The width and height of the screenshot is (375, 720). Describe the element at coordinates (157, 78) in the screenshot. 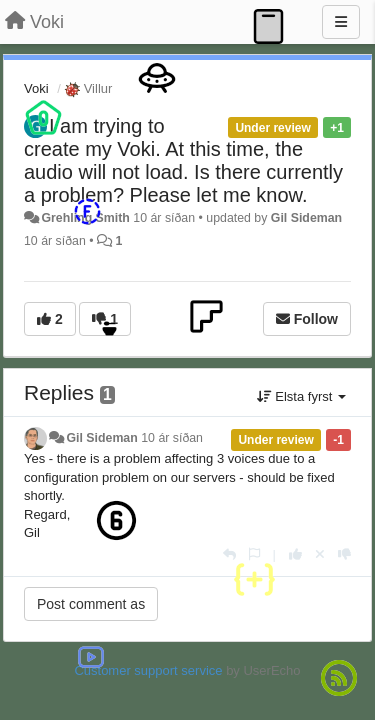

I see `access sci-fi or space-themed content` at that location.